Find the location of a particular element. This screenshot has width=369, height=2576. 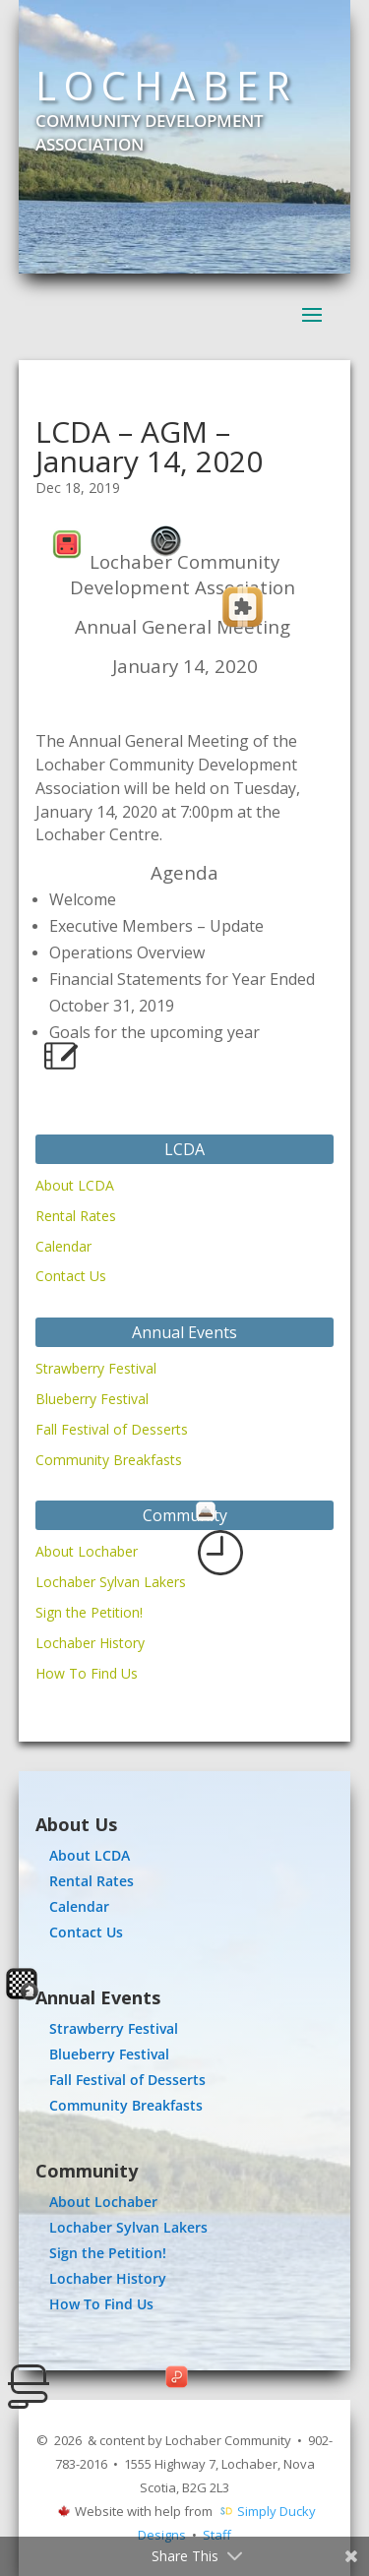

open the chess app is located at coordinates (22, 1984).